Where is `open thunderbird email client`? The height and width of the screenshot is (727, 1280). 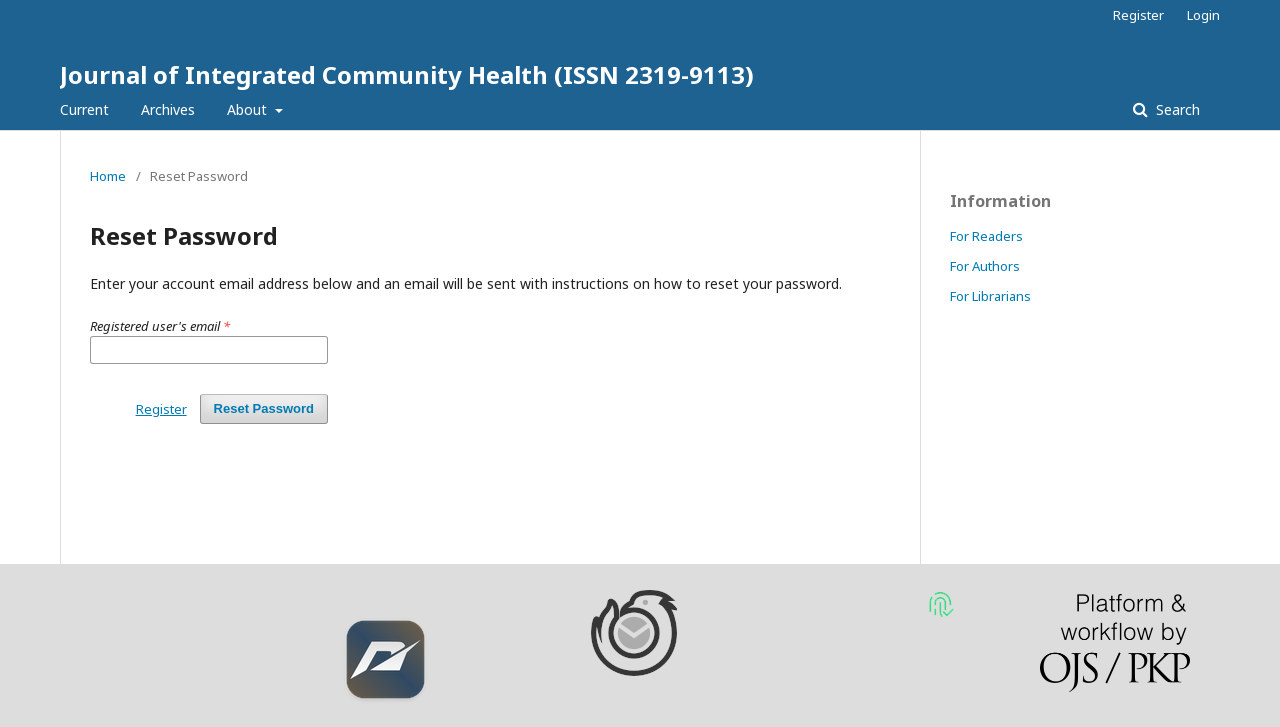
open thunderbird email client is located at coordinates (634, 633).